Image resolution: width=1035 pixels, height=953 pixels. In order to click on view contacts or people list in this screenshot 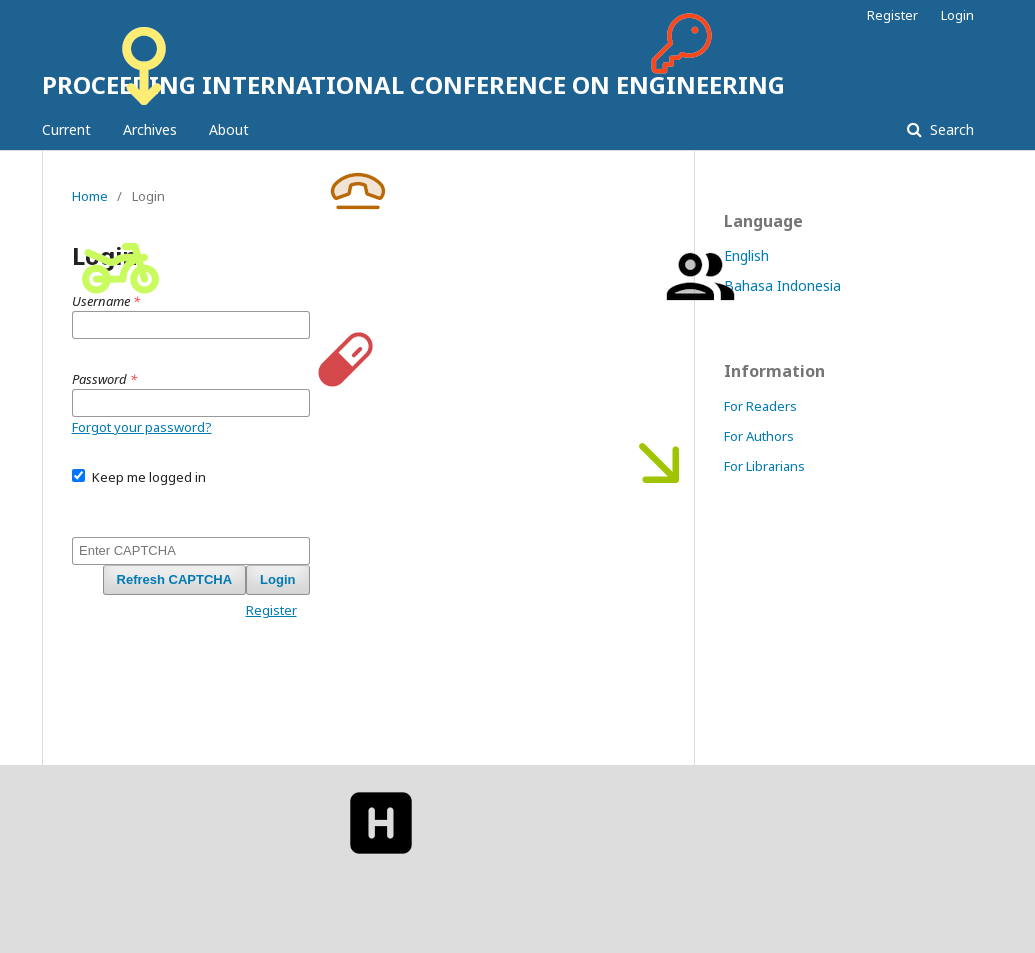, I will do `click(700, 276)`.